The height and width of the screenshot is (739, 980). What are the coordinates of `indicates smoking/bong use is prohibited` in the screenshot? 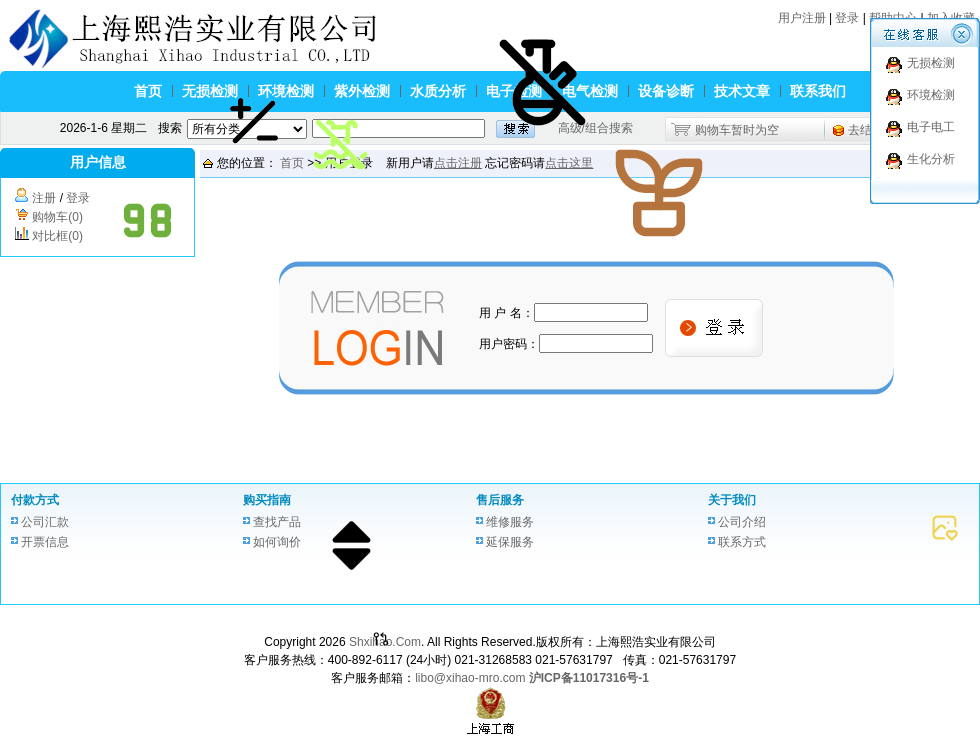 It's located at (542, 82).